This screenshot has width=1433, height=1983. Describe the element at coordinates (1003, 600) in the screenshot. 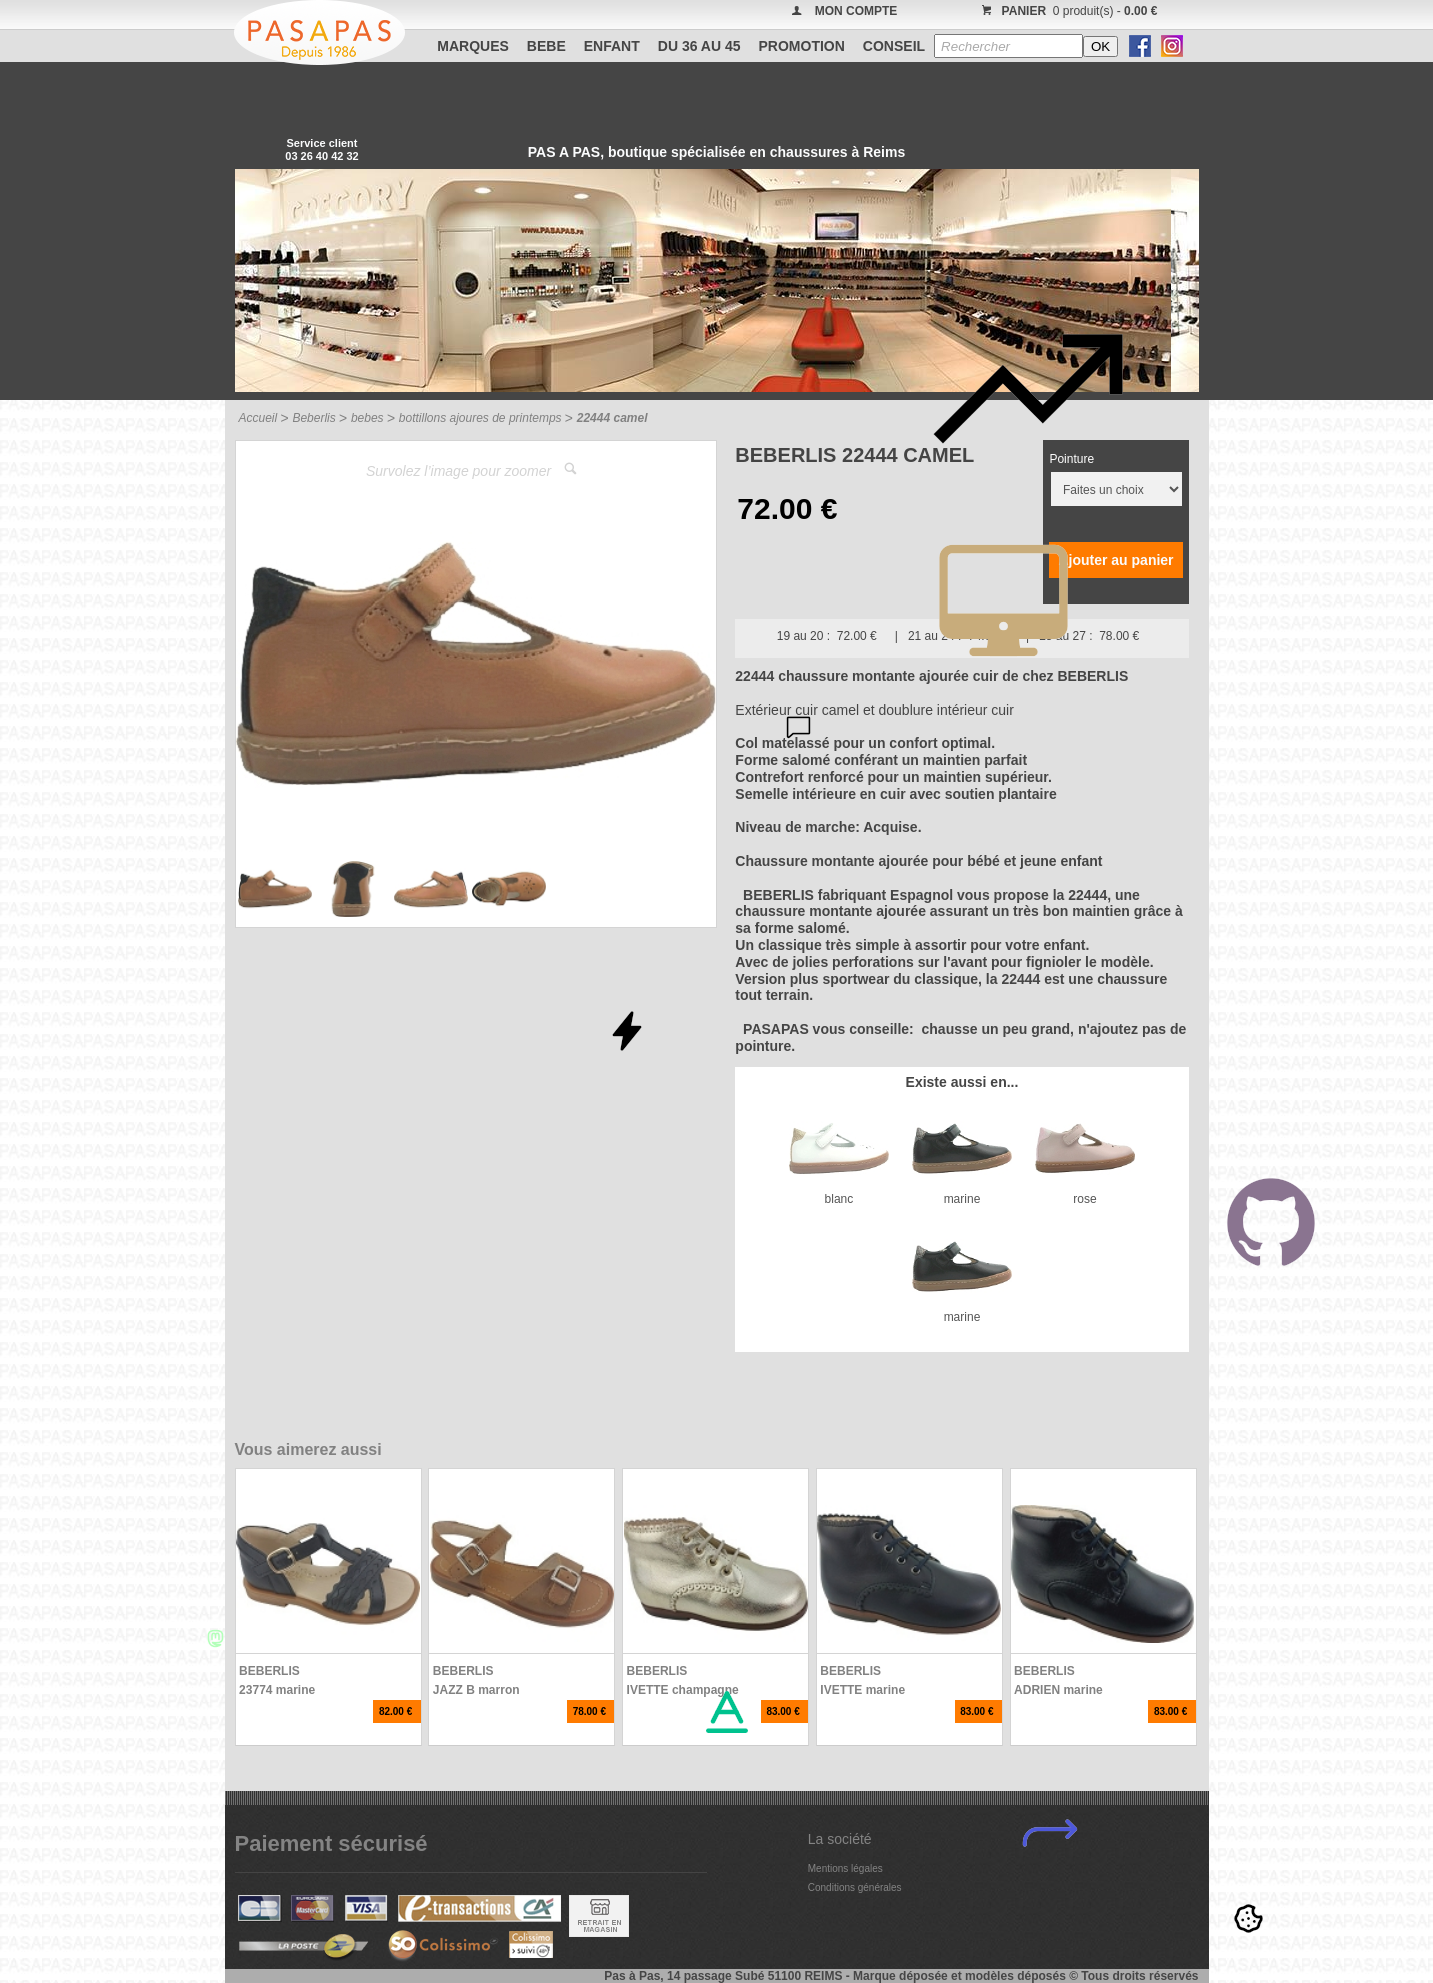

I see `switch to desktop view` at that location.